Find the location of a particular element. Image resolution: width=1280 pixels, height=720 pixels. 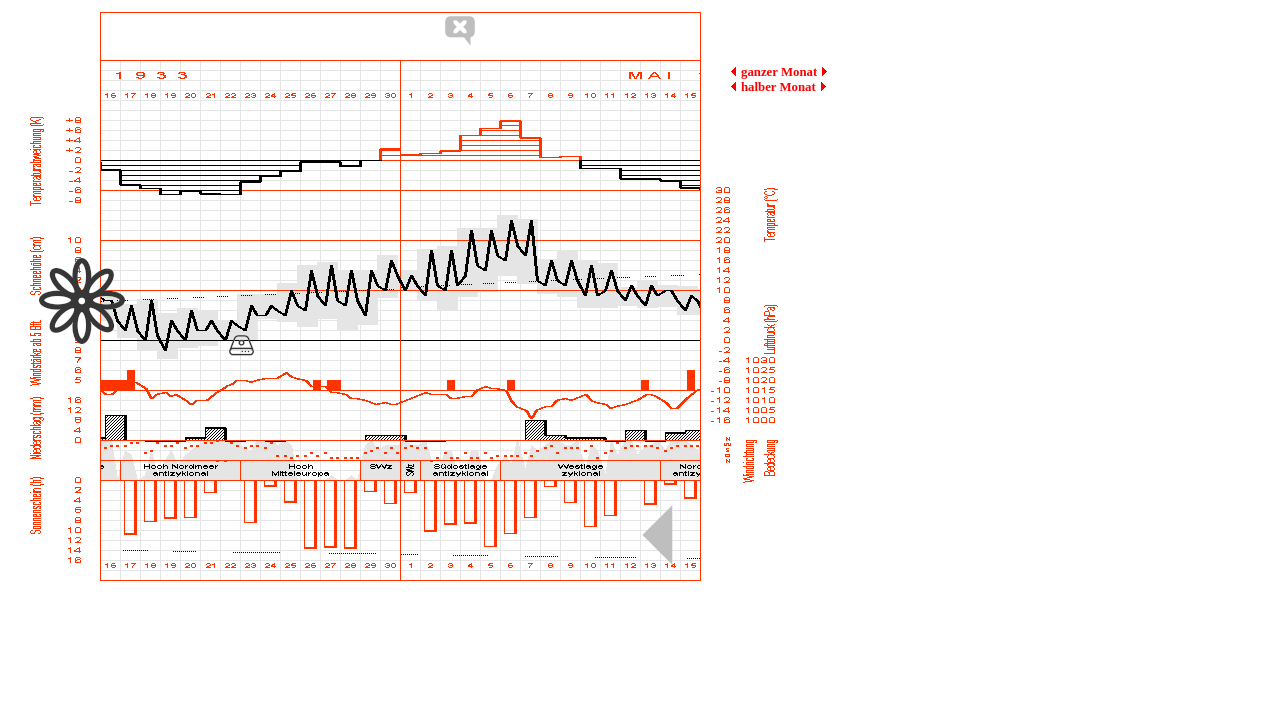

indicates user is offline or unavailable for chat is located at coordinates (460, 31).